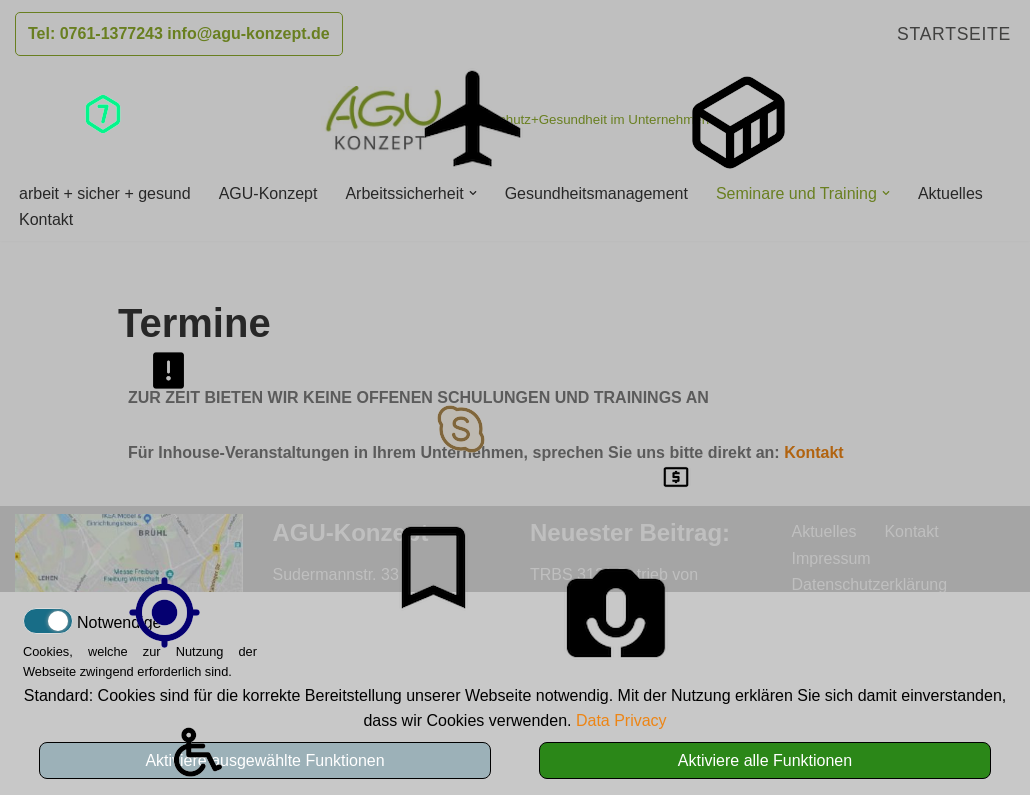  I want to click on indicates wheelchair accessible facilities, so click(194, 753).